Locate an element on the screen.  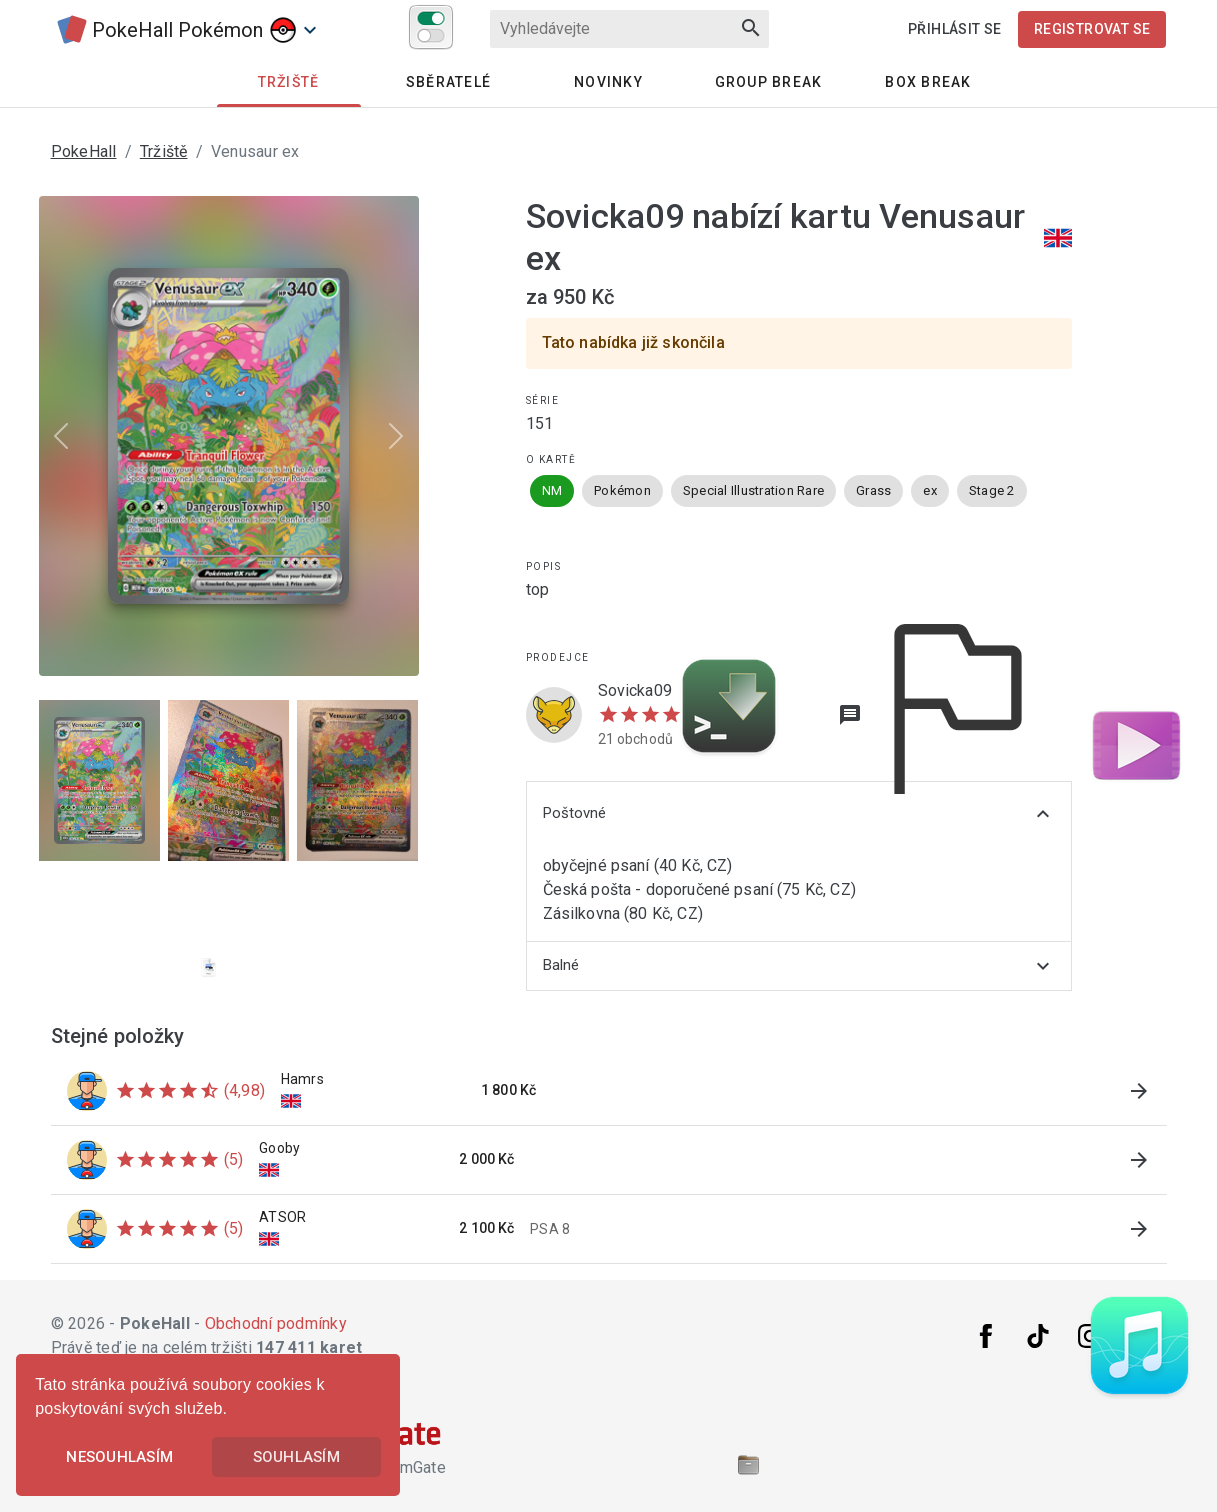
access region or language settings is located at coordinates (958, 709).